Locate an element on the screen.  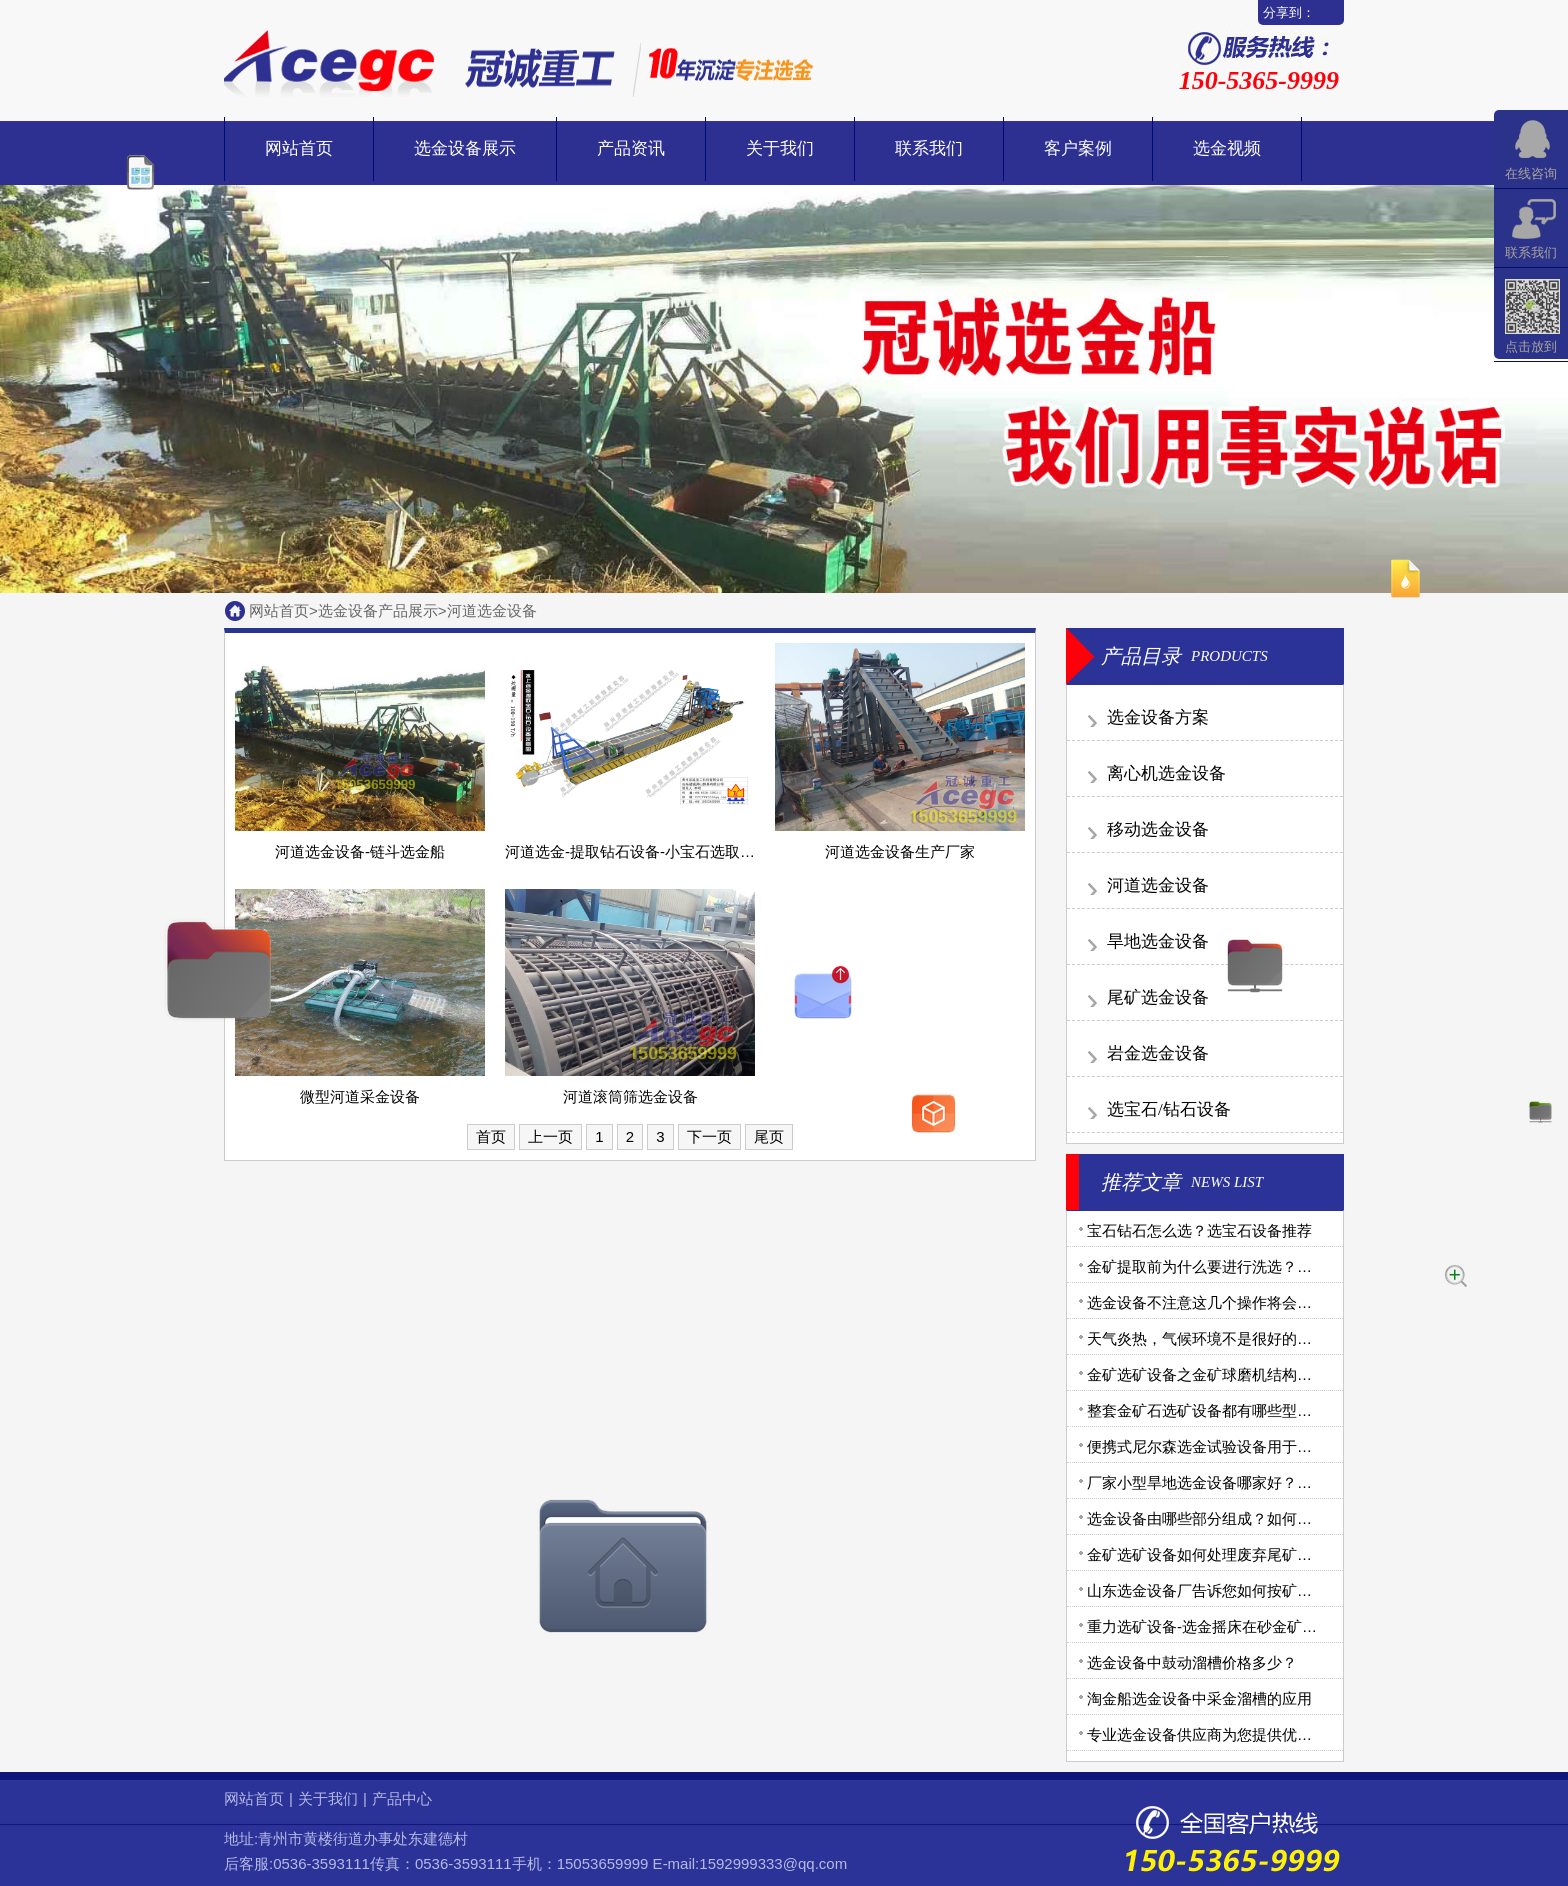
access a remote or network folder is located at coordinates (1540, 1111).